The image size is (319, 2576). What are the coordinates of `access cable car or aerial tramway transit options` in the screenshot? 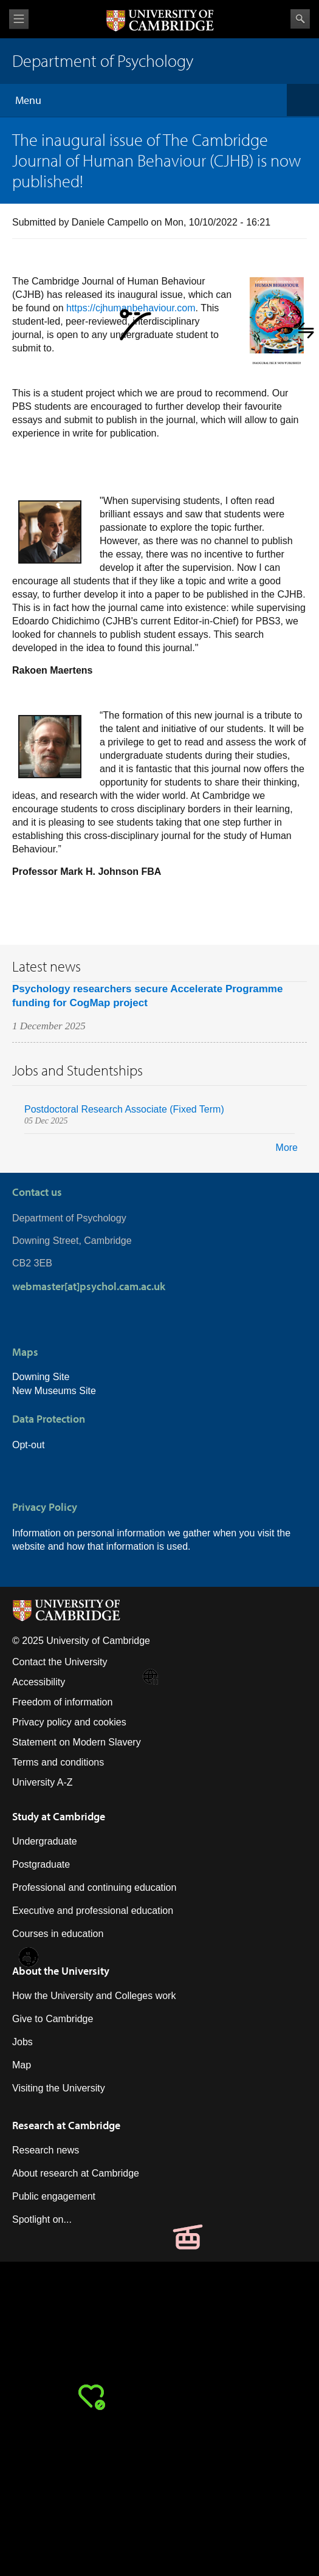 It's located at (188, 2237).